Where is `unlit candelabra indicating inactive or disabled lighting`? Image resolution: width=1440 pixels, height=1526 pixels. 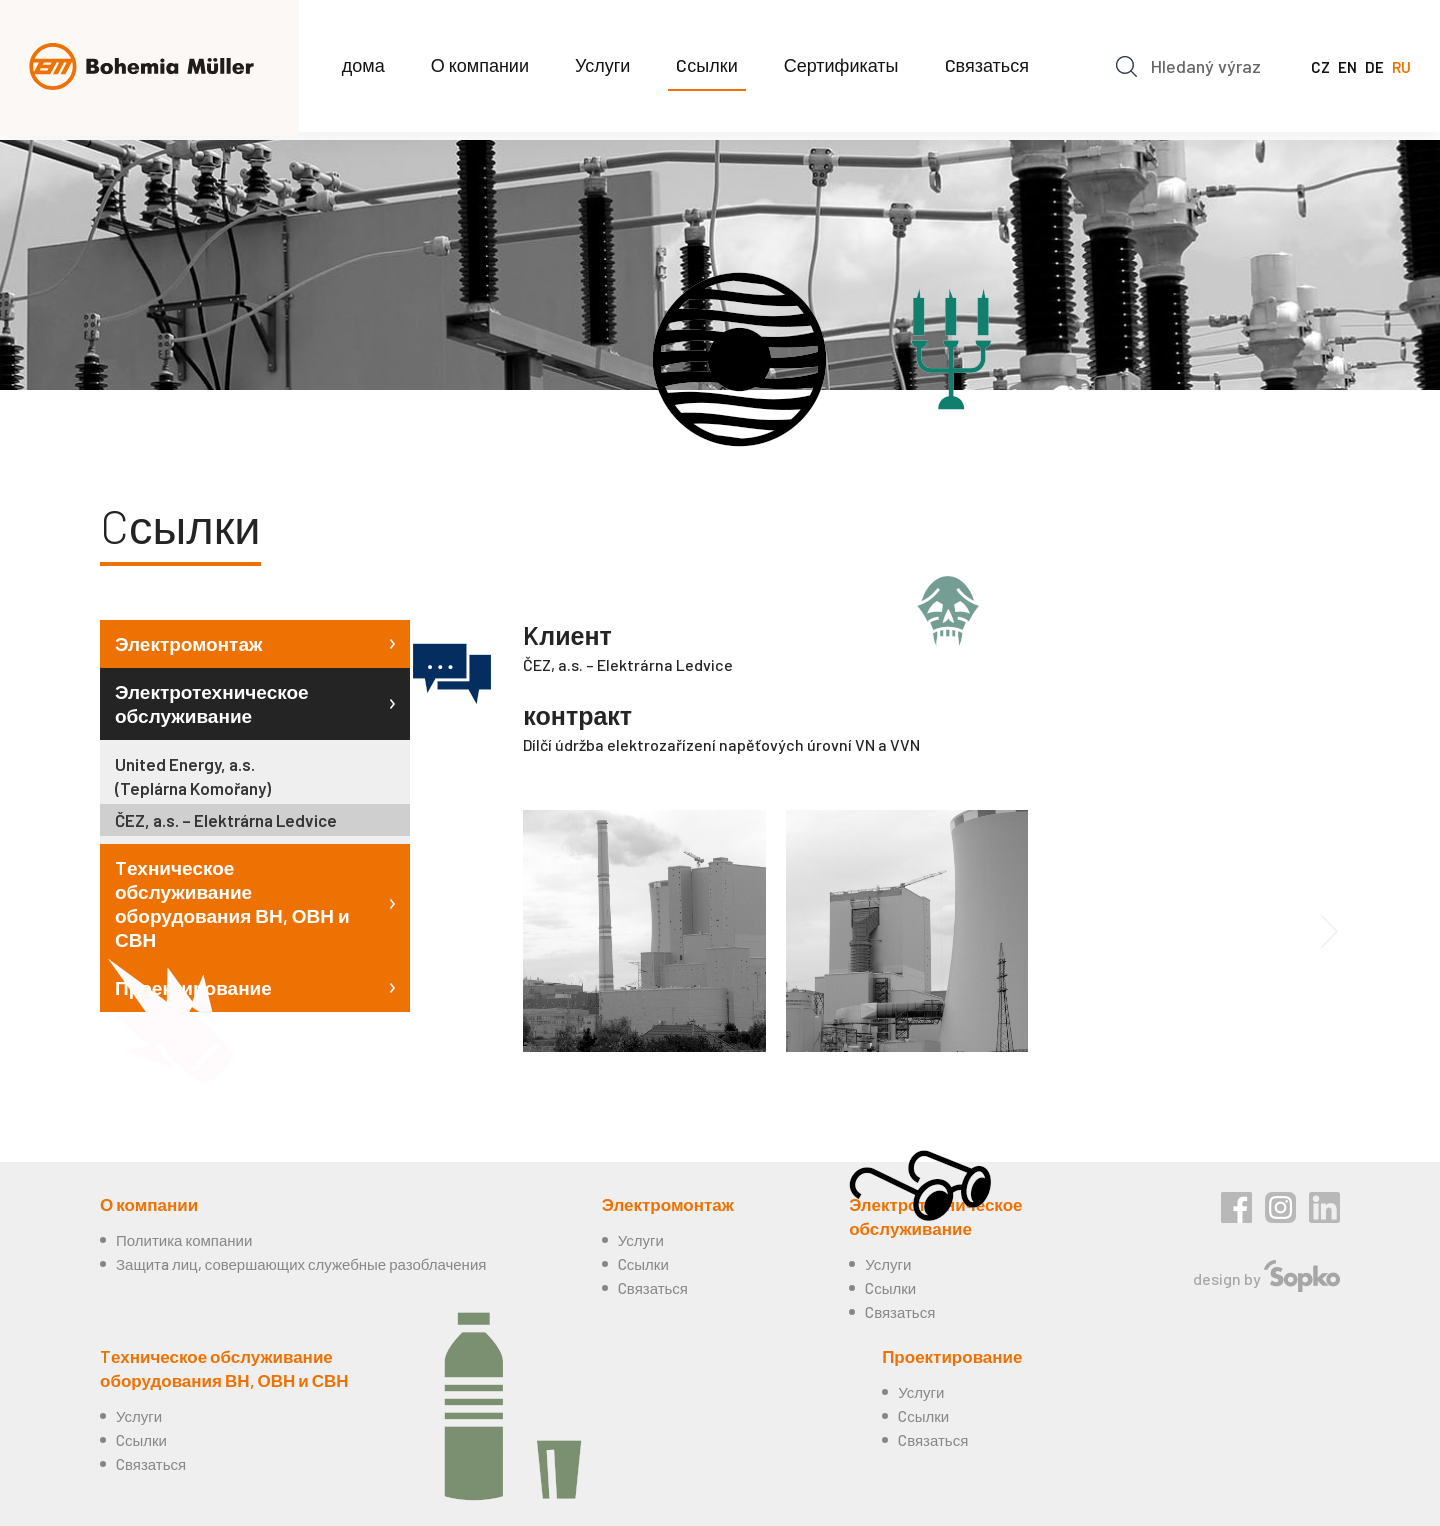
unlit candelabra indicating inactive or disabled lighting is located at coordinates (951, 349).